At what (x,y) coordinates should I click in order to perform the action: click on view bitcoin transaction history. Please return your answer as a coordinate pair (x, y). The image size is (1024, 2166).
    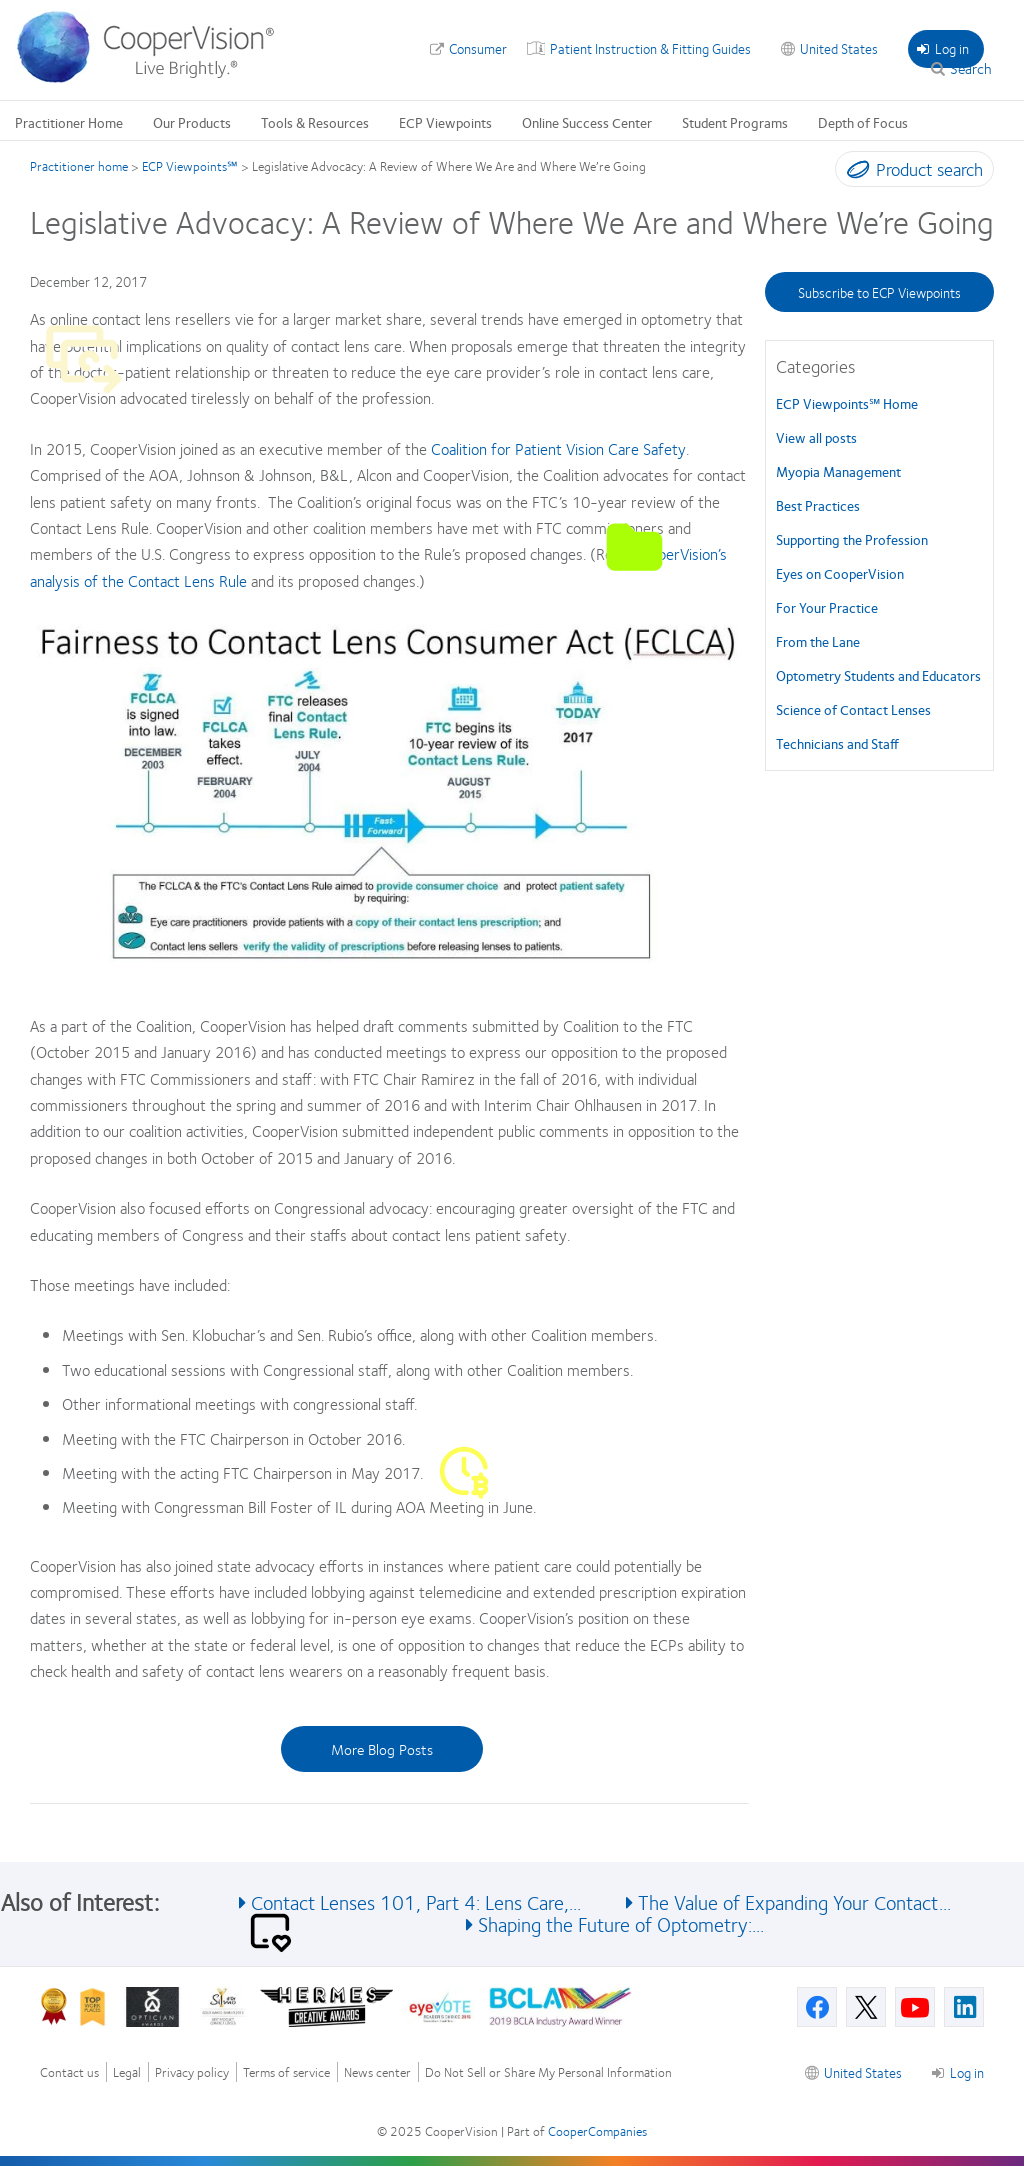
    Looking at the image, I should click on (464, 1471).